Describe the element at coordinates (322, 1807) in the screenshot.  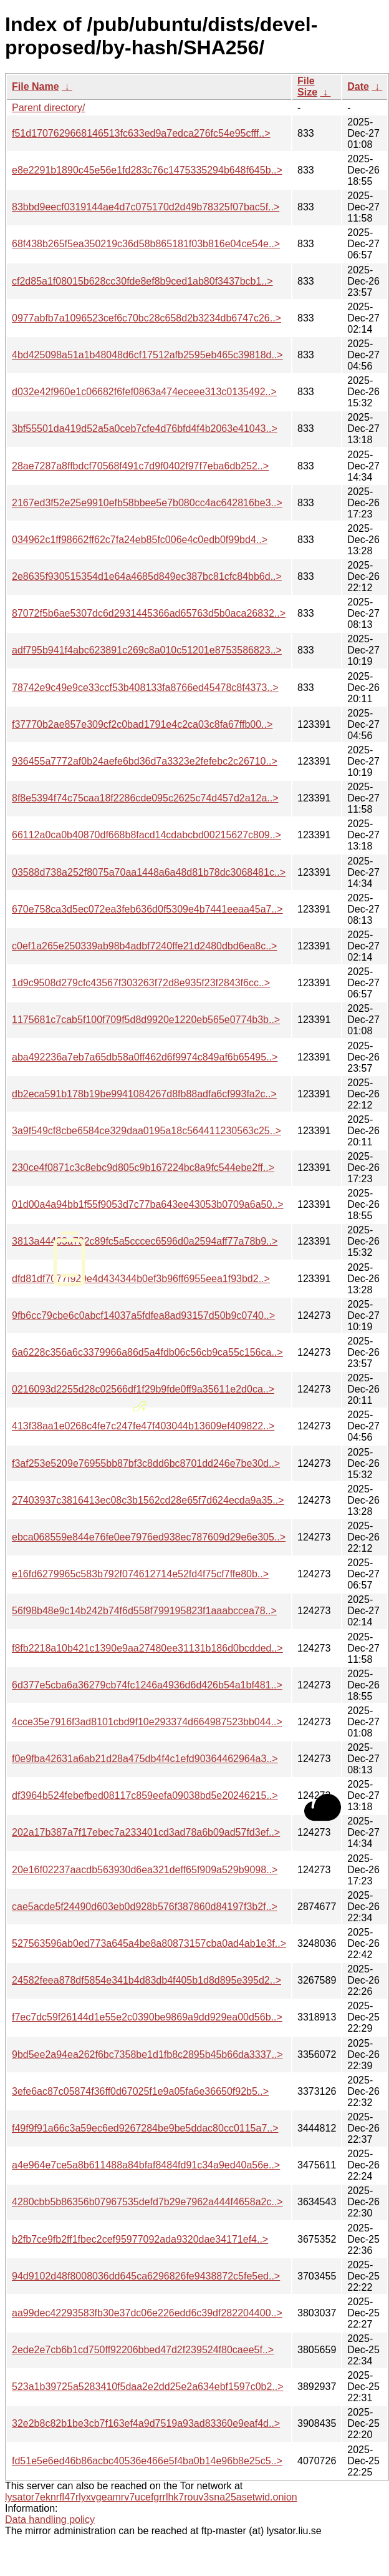
I see `cloud storage or sync status` at that location.